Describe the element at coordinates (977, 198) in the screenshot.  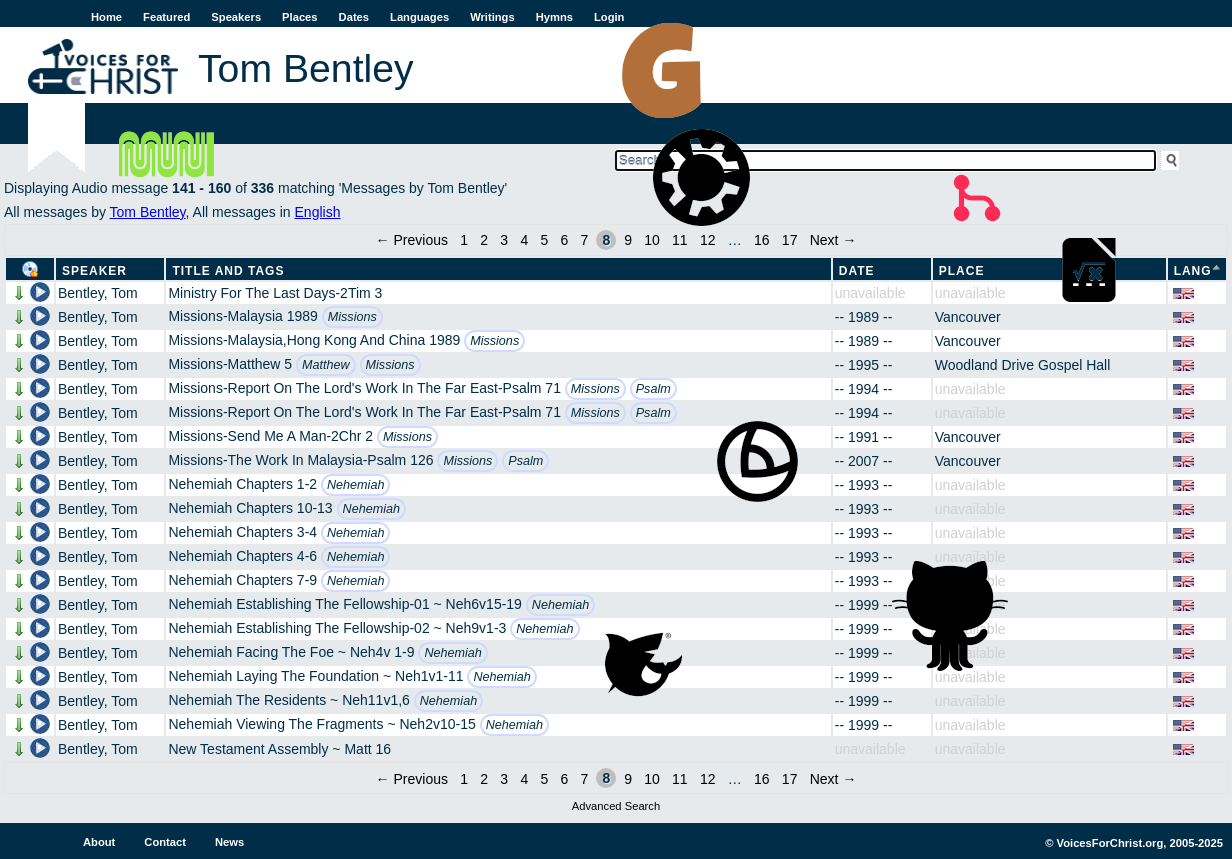
I see `merge branches in a git repository` at that location.